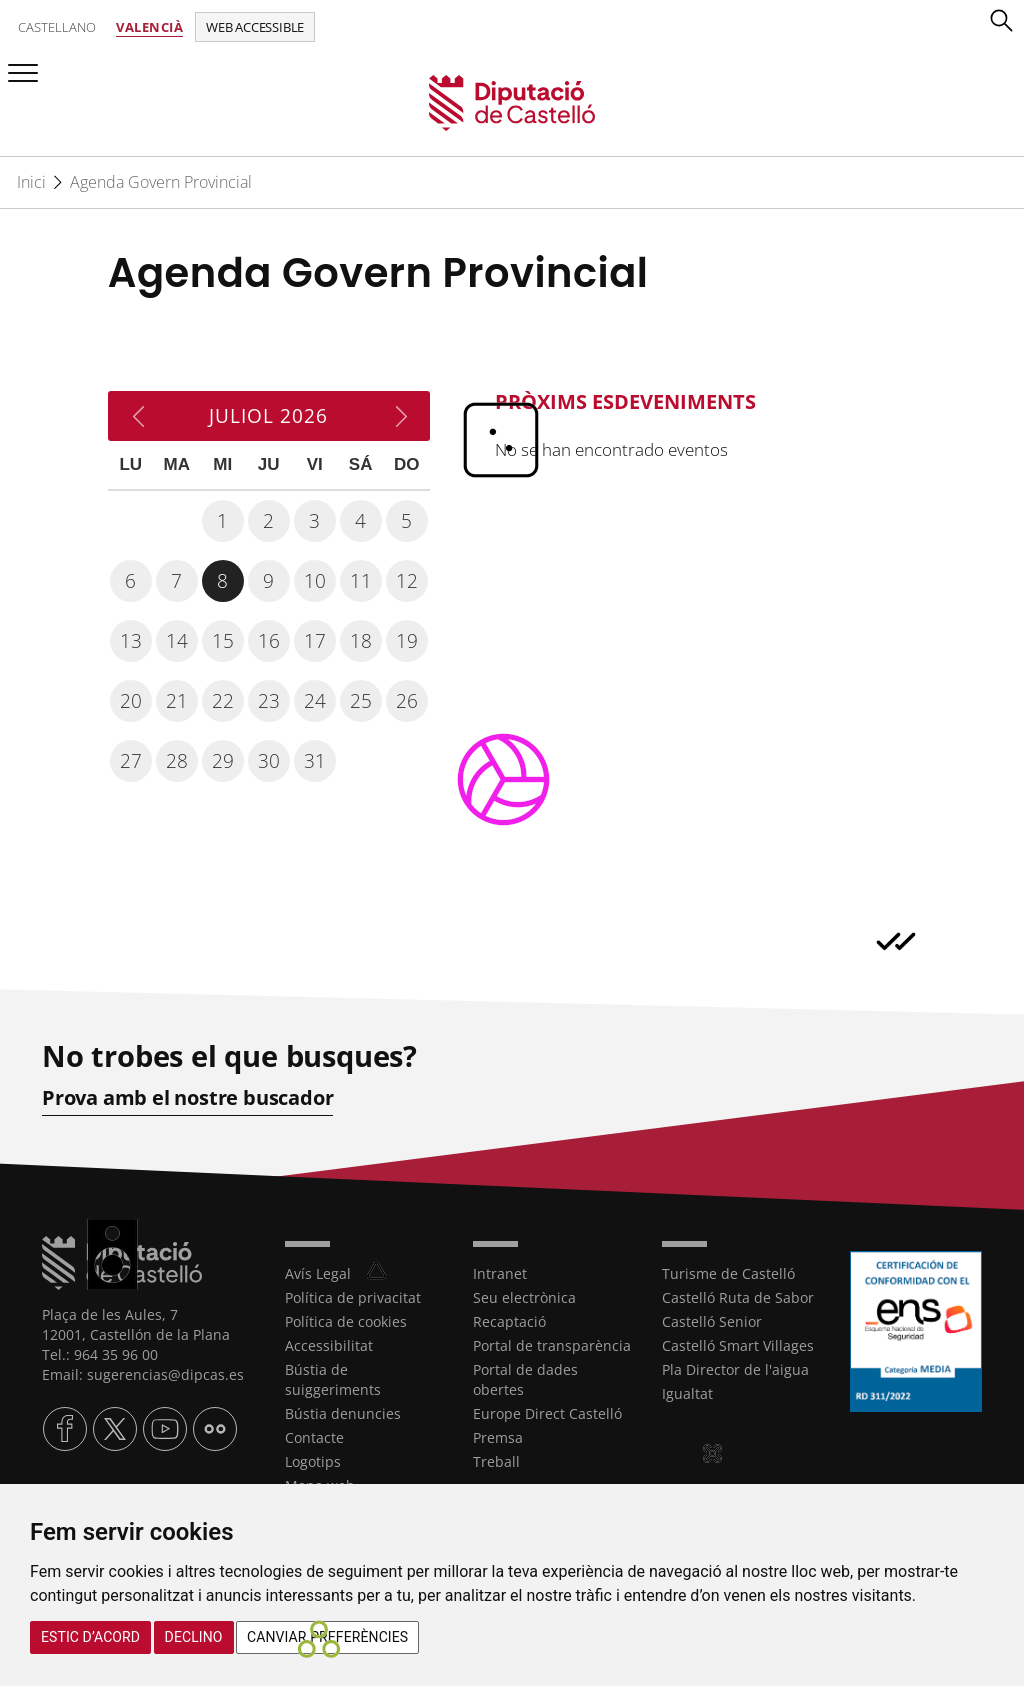  I want to click on group or cluster related items, so click(319, 1640).